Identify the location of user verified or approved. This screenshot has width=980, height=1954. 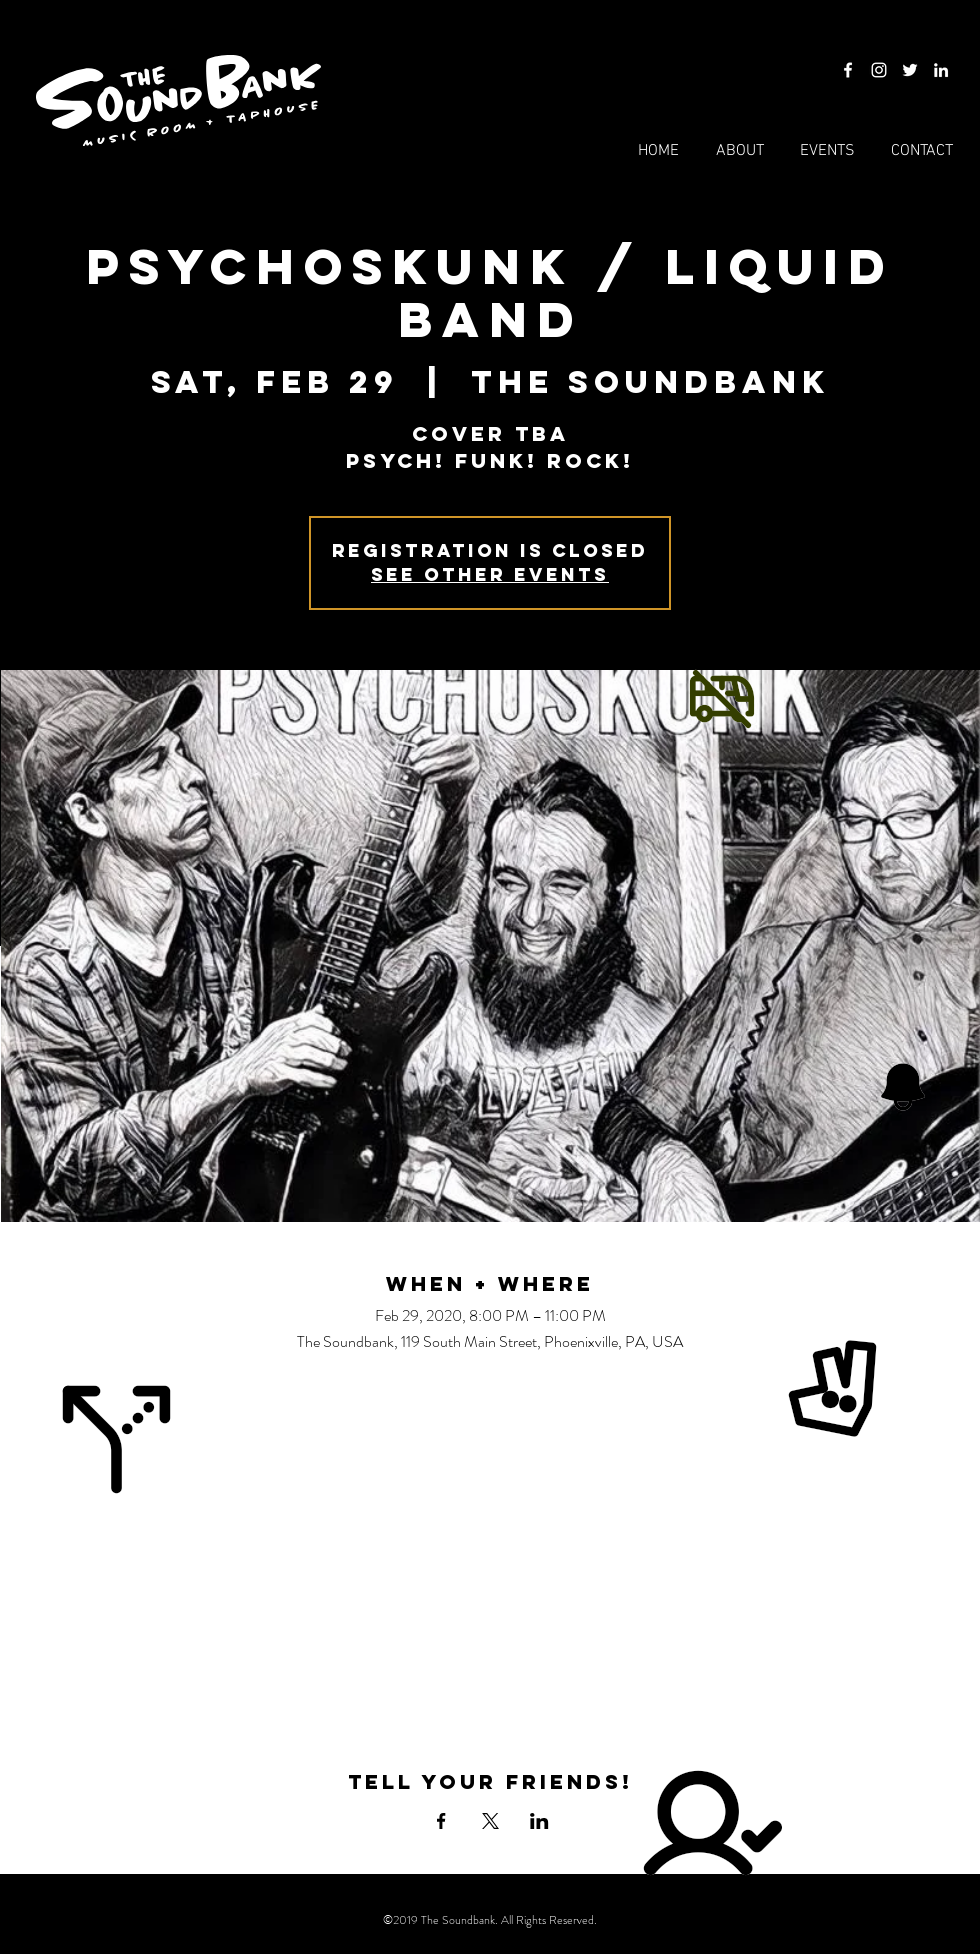
(709, 1827).